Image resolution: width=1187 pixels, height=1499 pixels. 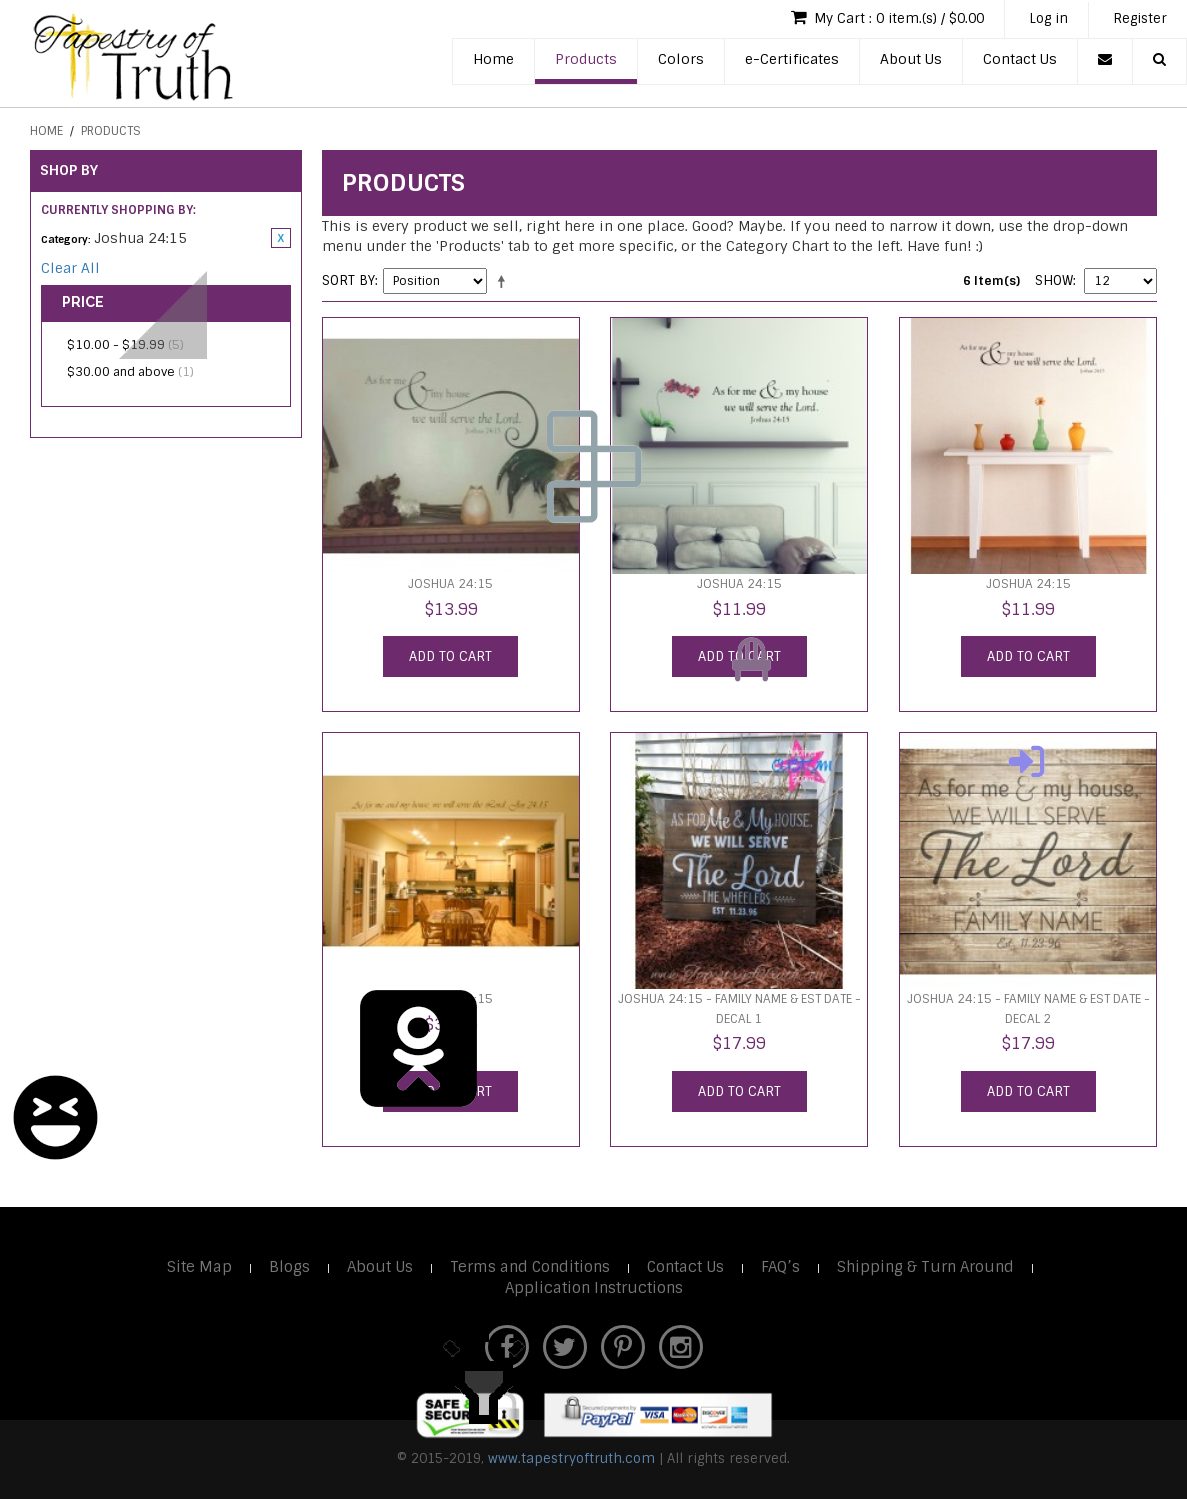 What do you see at coordinates (55, 1117) in the screenshot?
I see `react with laughter to a message` at bounding box center [55, 1117].